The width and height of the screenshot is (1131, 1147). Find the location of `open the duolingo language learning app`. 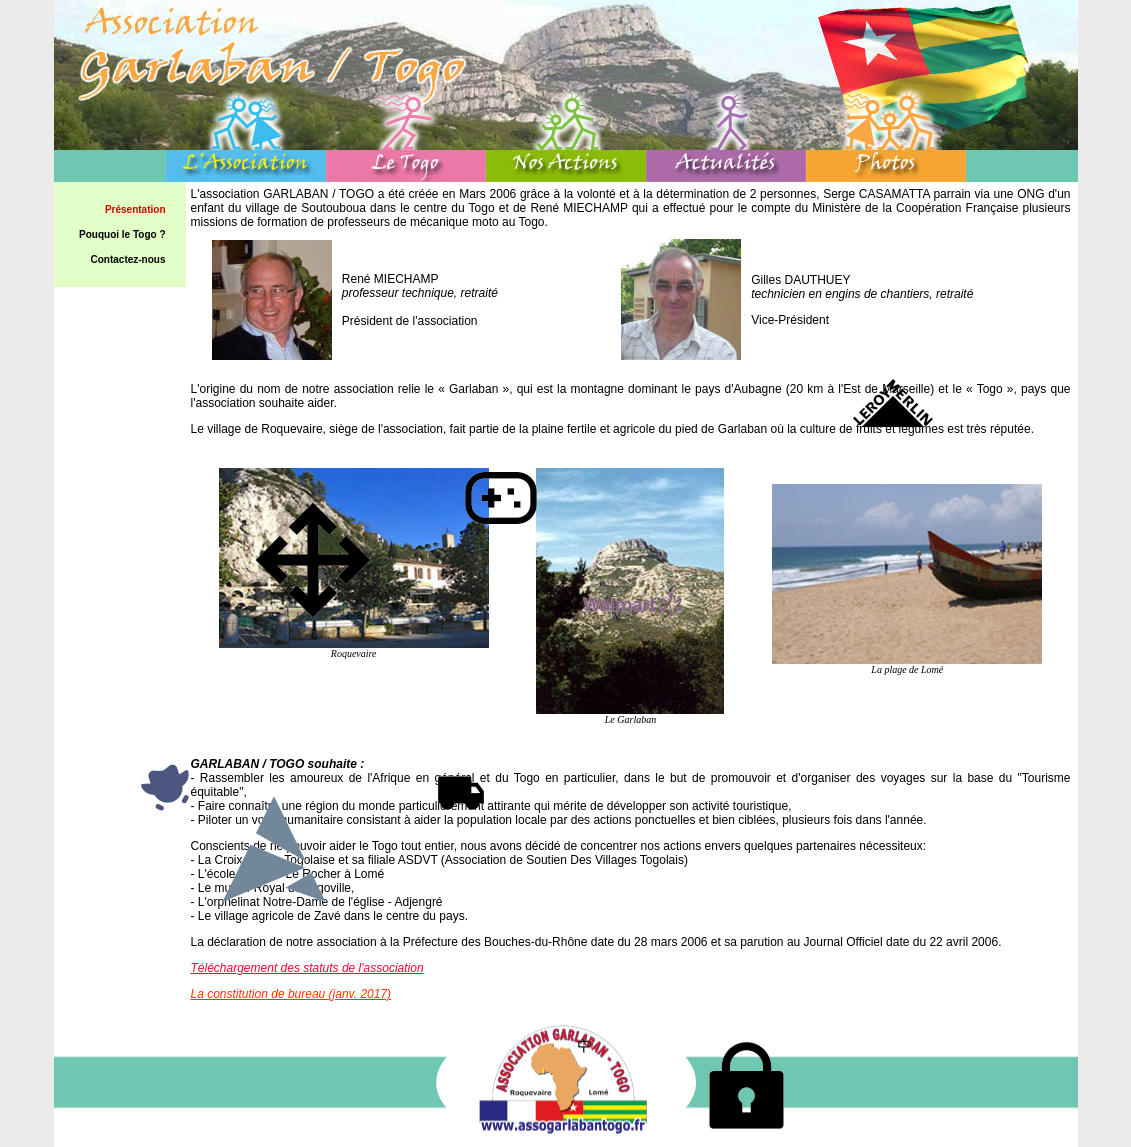

open the duolingo language learning app is located at coordinates (165, 788).